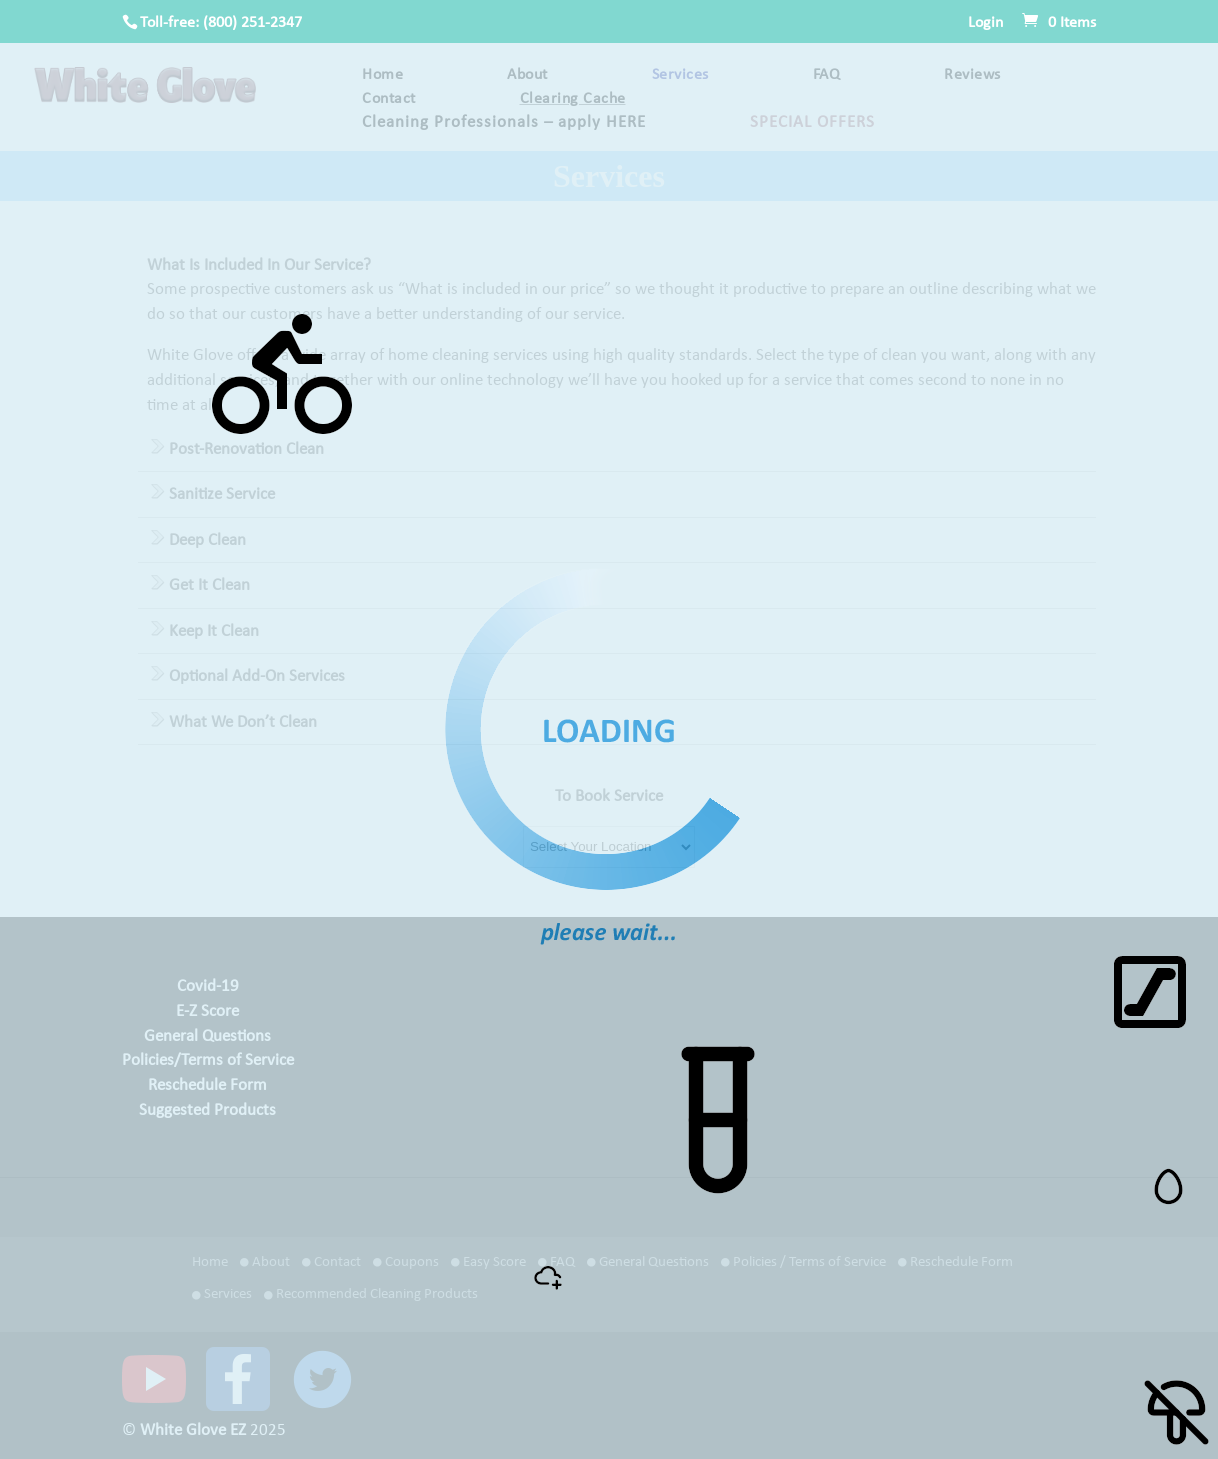  Describe the element at coordinates (1176, 1412) in the screenshot. I see `indicates mushroom-free or no mushrooms` at that location.